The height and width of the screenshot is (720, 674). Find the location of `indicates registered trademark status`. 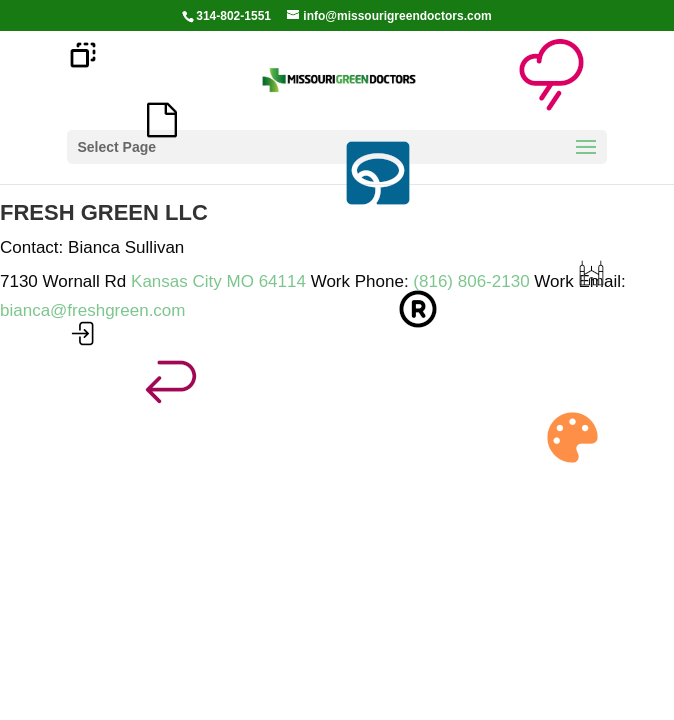

indicates registered trademark status is located at coordinates (418, 309).